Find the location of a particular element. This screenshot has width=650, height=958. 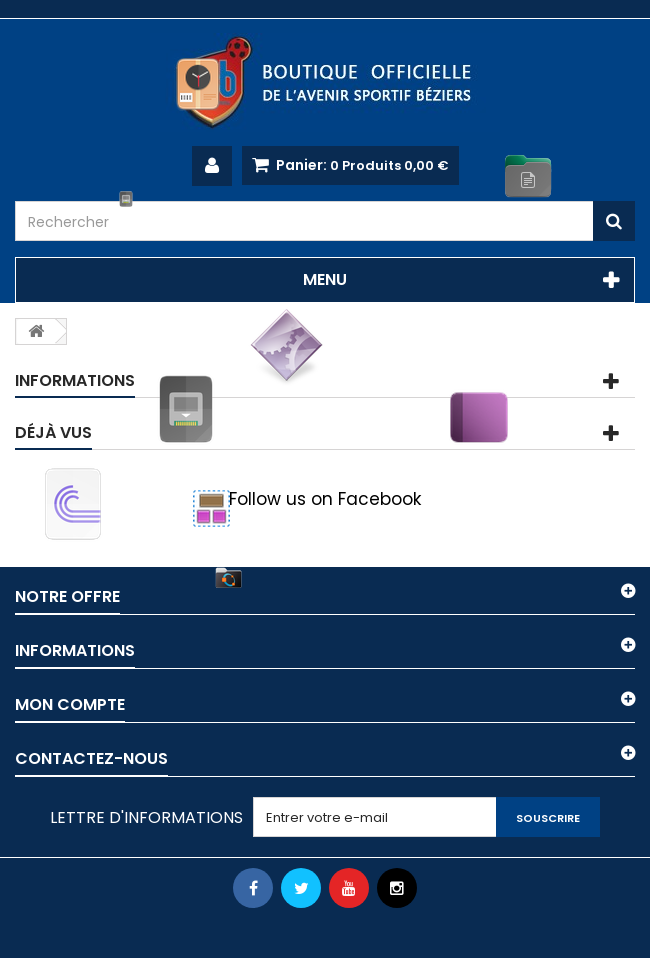

package manager is processing or waiting is located at coordinates (198, 84).